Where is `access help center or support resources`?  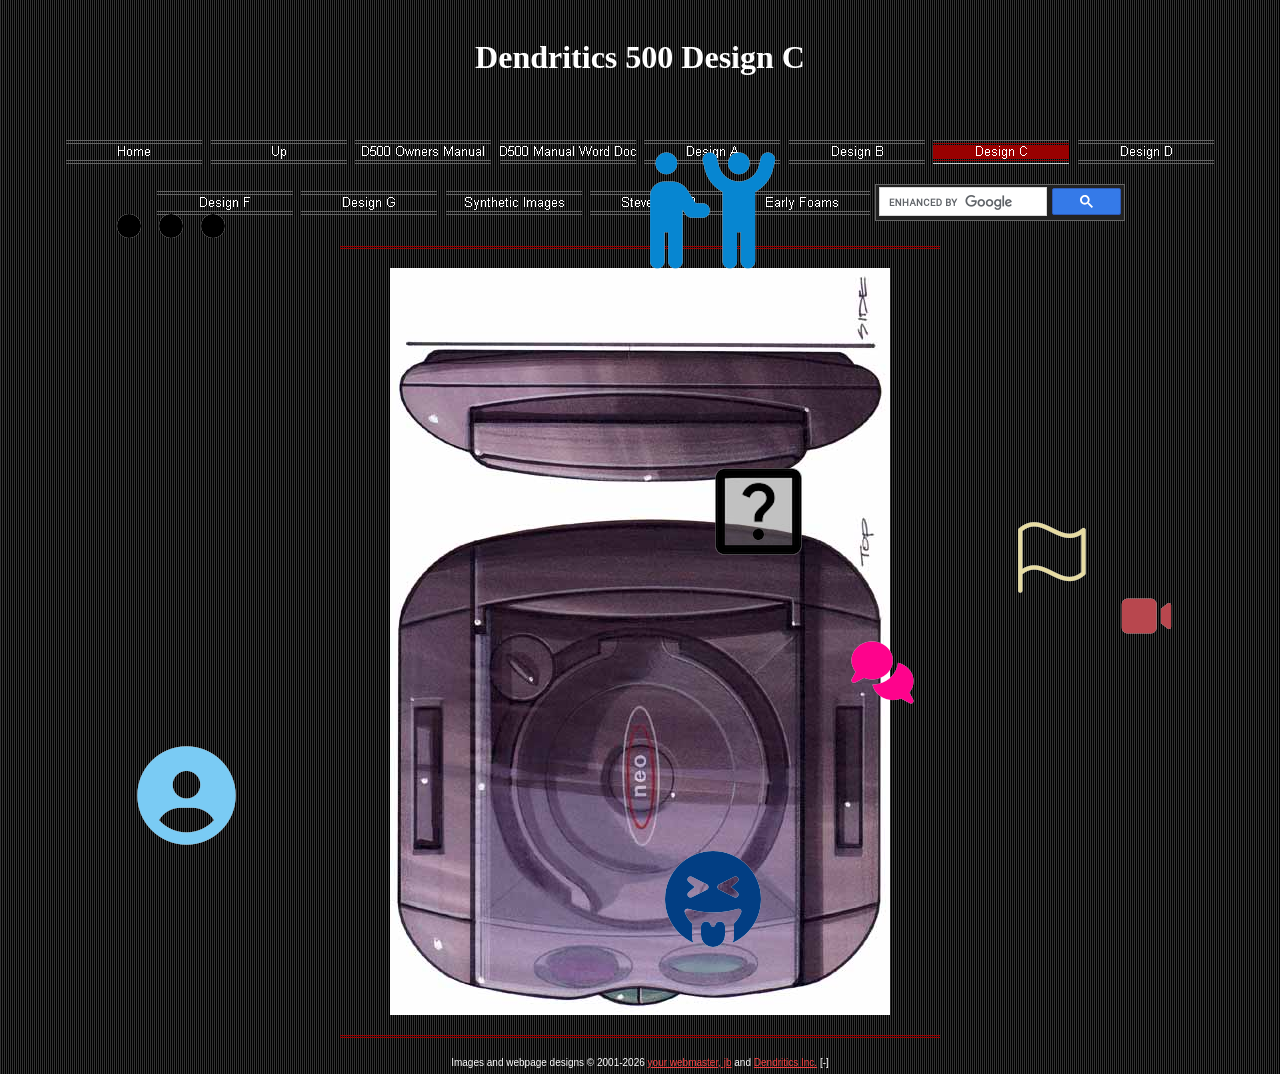
access help center or support resources is located at coordinates (758, 511).